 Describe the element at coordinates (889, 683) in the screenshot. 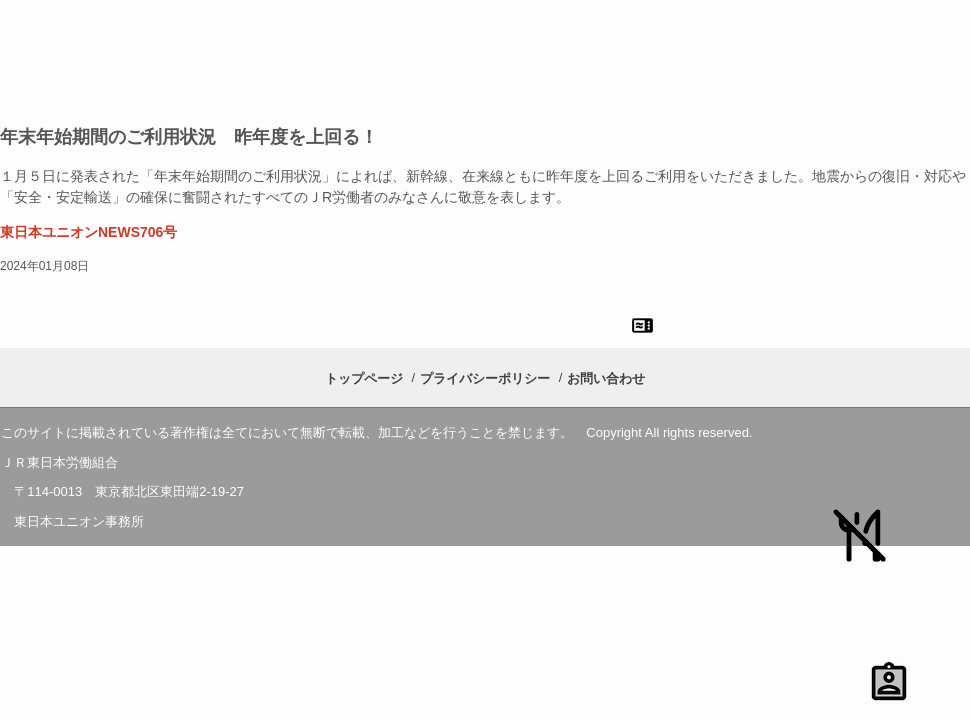

I see `view assigned personnel or contact details` at that location.